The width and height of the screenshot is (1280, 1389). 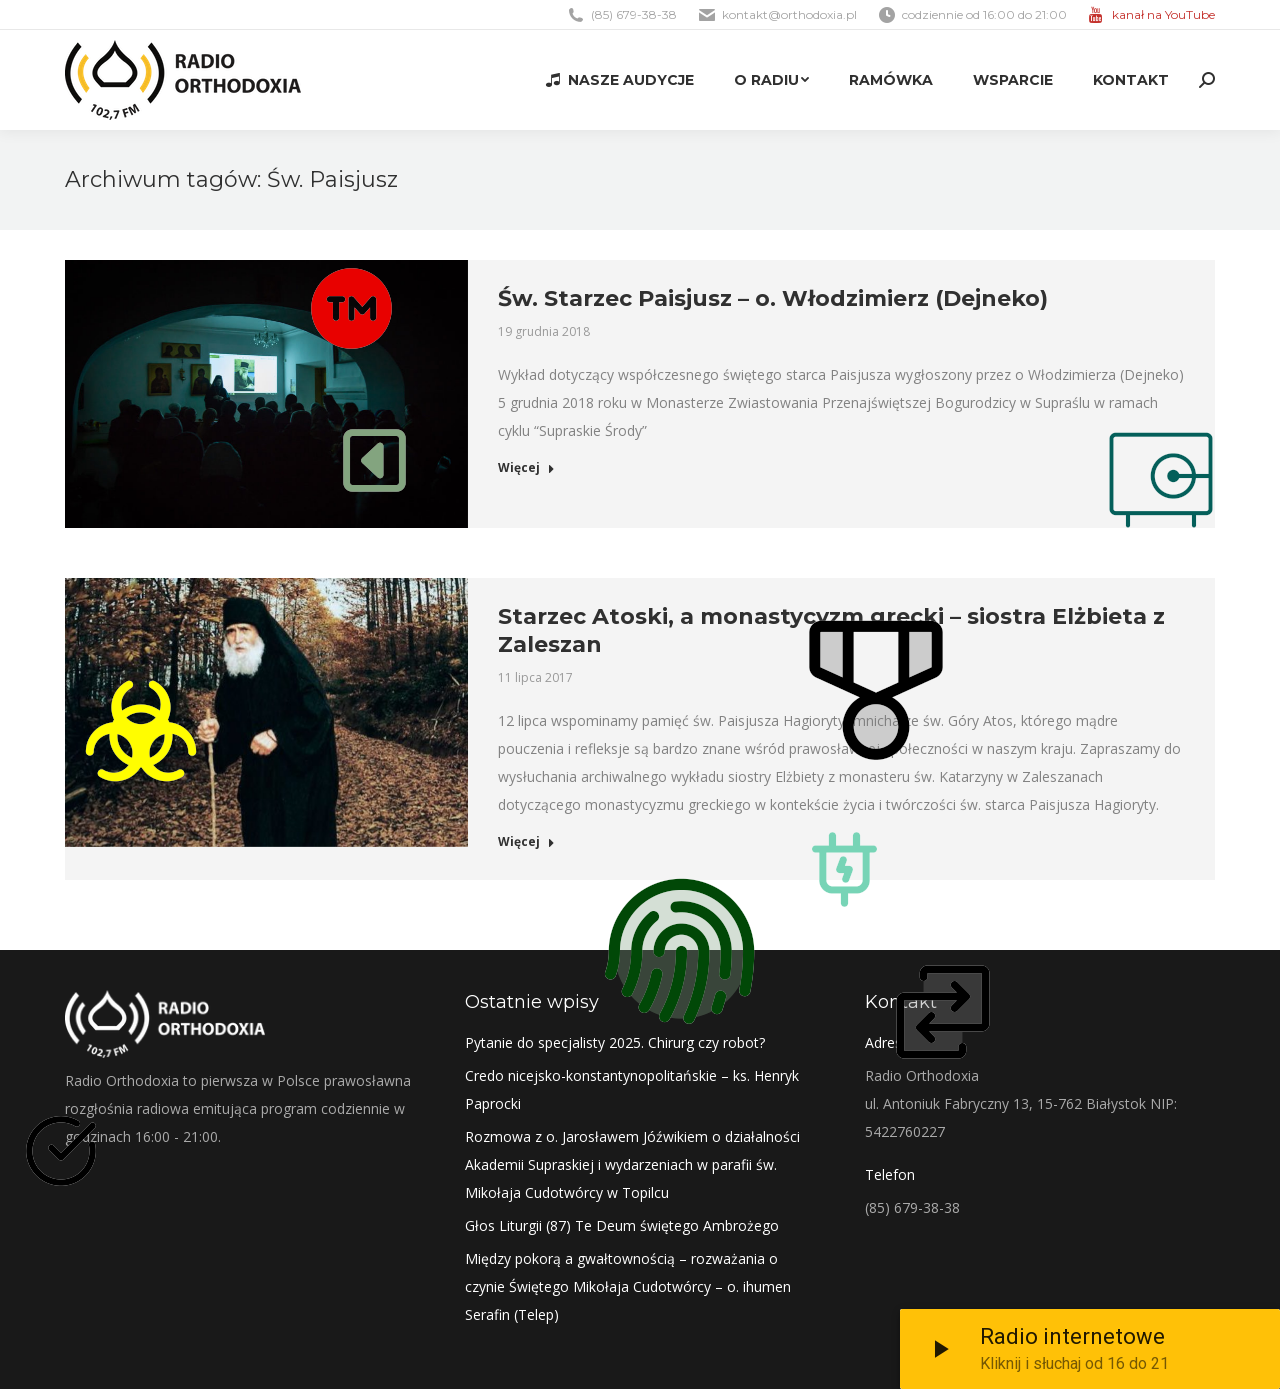 What do you see at coordinates (351, 308) in the screenshot?
I see `indicates trademarked content or branding` at bounding box center [351, 308].